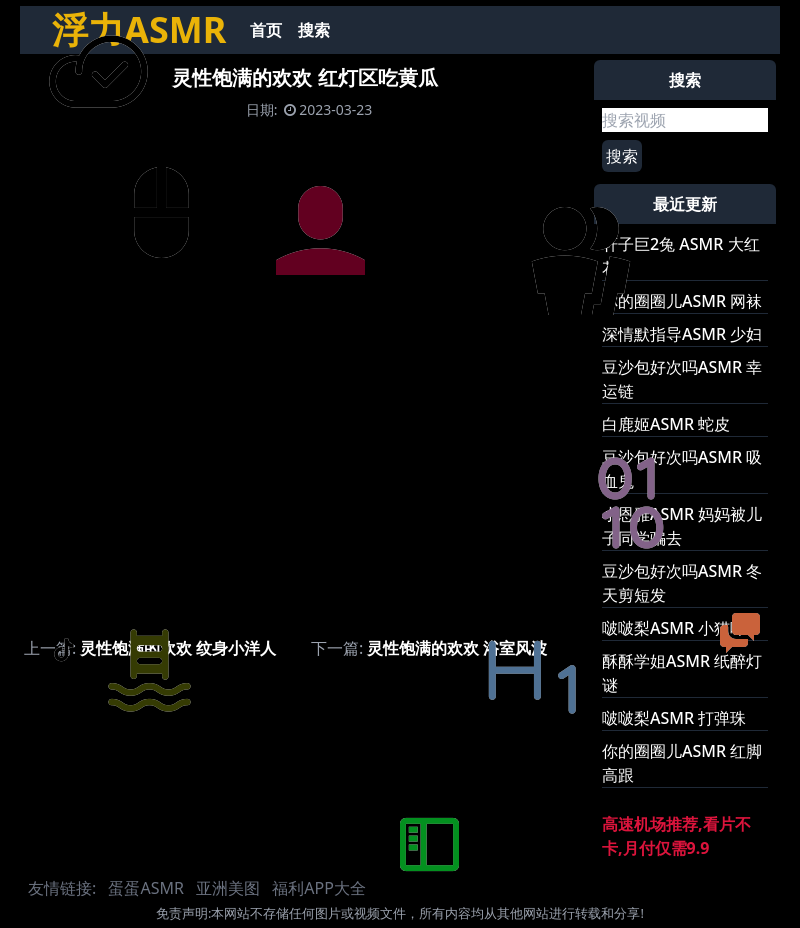 This screenshot has width=800, height=928. What do you see at coordinates (429, 844) in the screenshot?
I see `show sidebar navigation panel` at bounding box center [429, 844].